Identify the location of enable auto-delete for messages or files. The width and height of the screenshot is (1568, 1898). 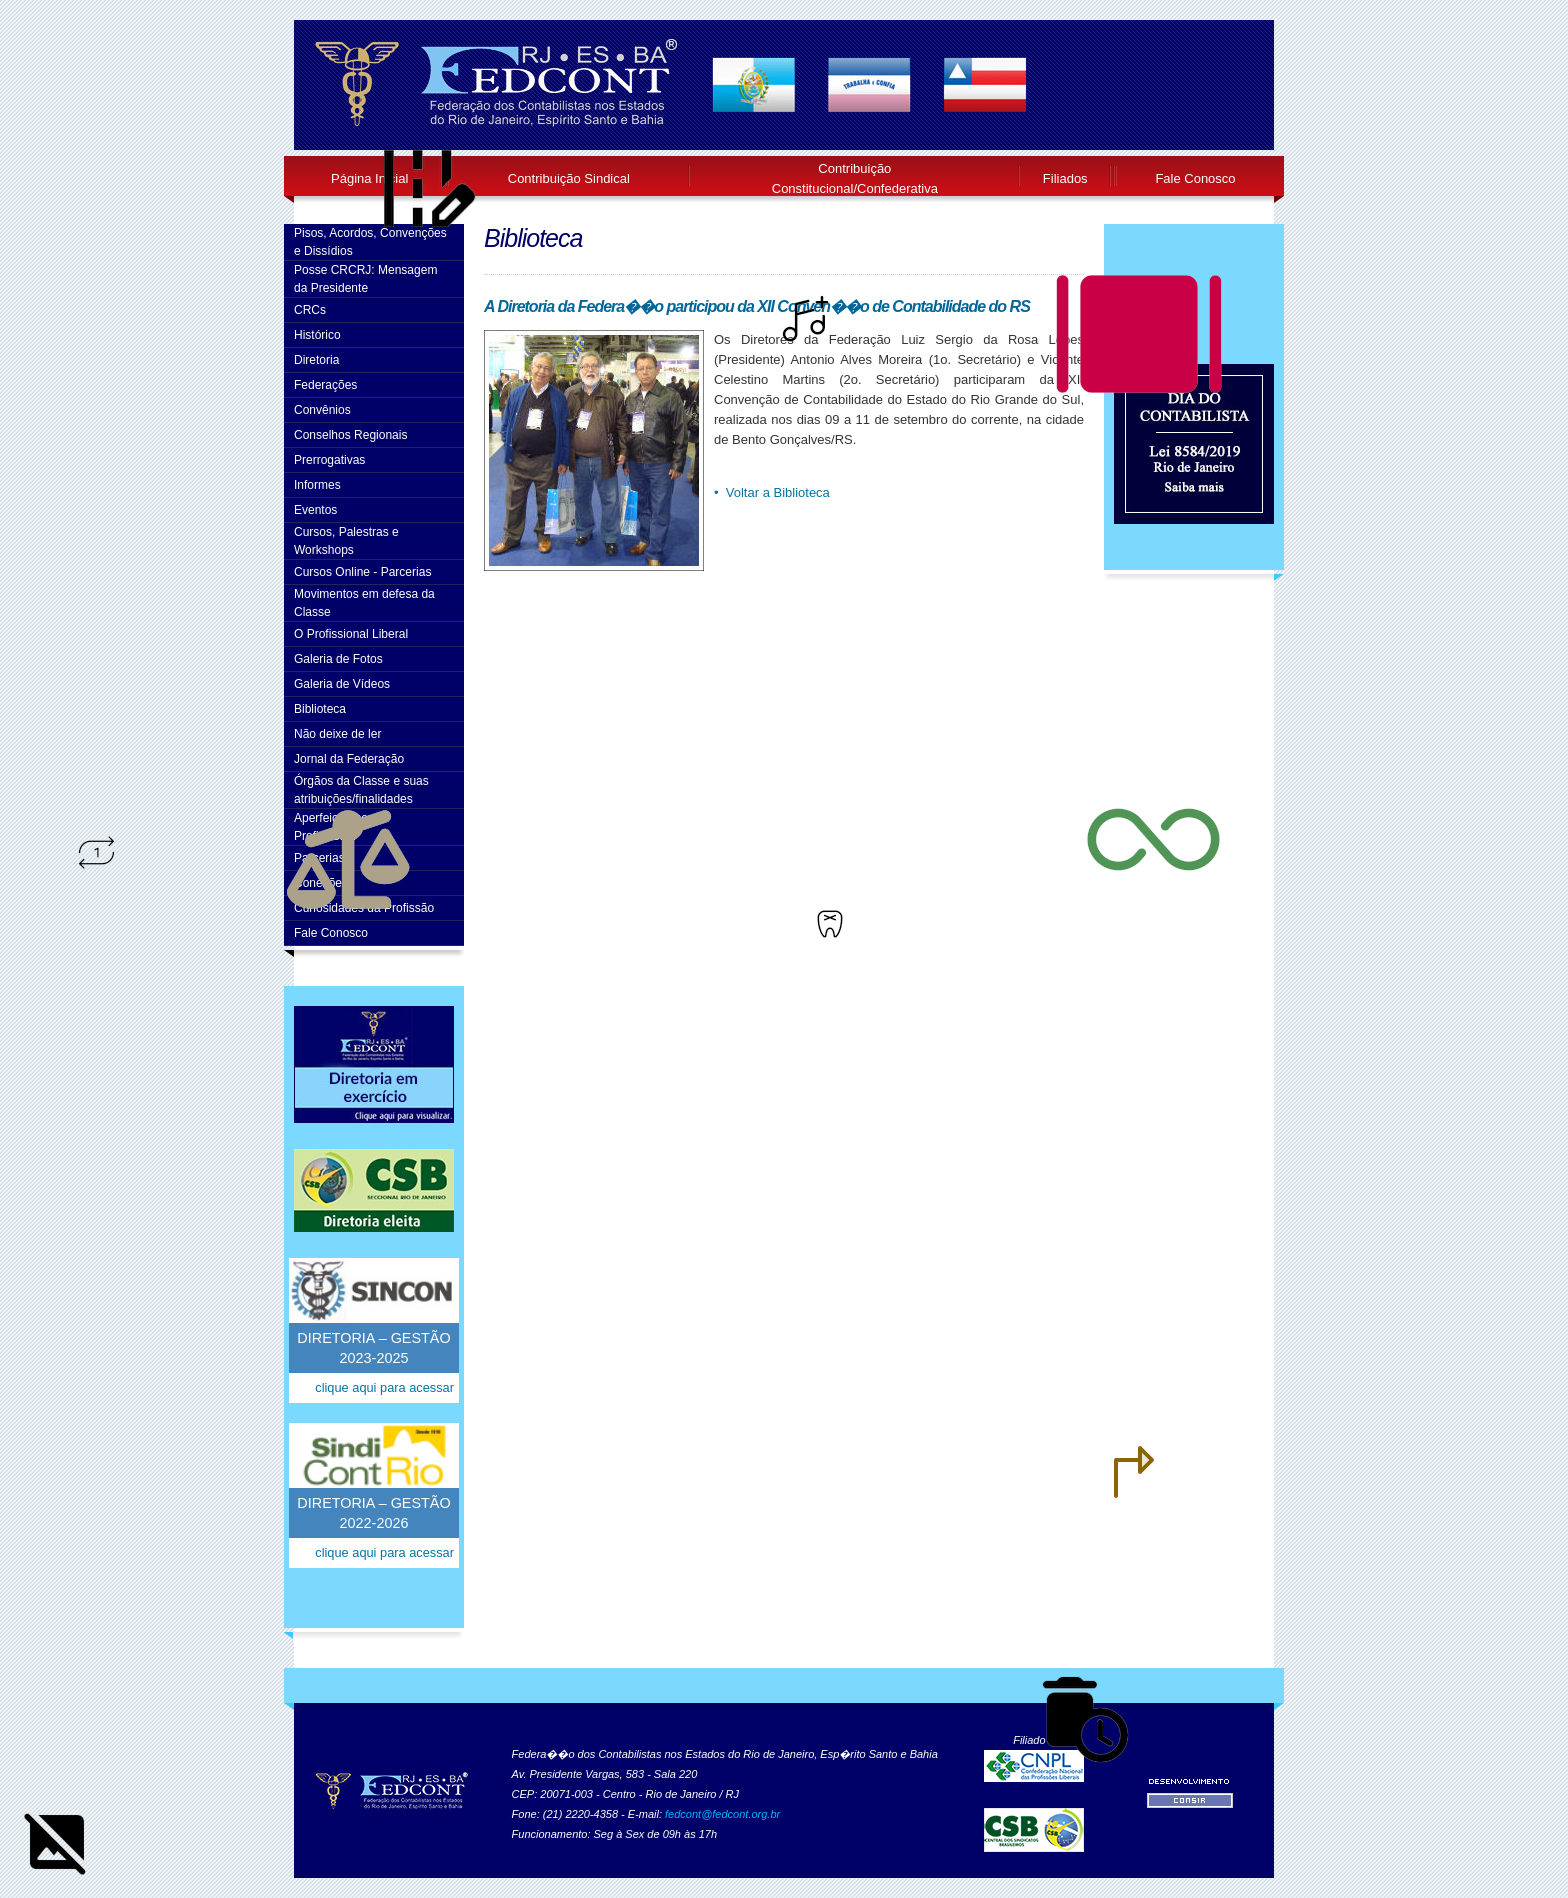
(1085, 1719).